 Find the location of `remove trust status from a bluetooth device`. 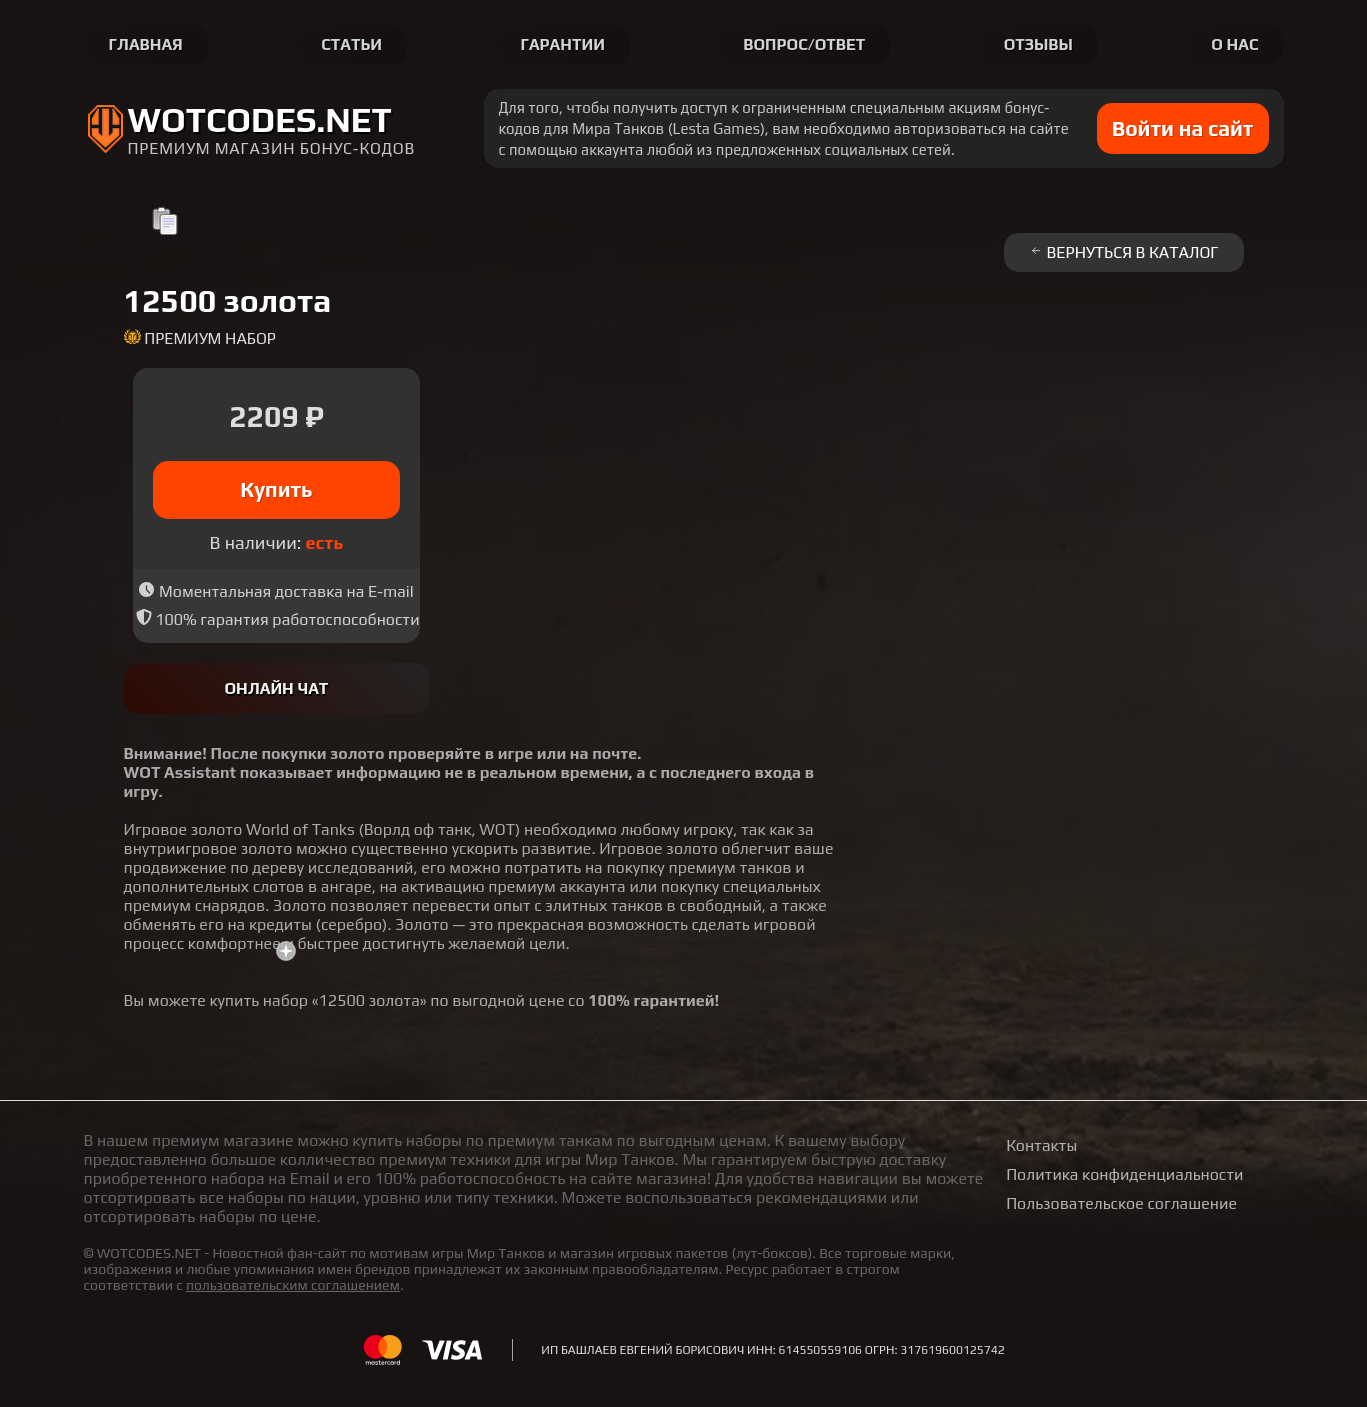

remove trust status from a bluetooth device is located at coordinates (286, 951).